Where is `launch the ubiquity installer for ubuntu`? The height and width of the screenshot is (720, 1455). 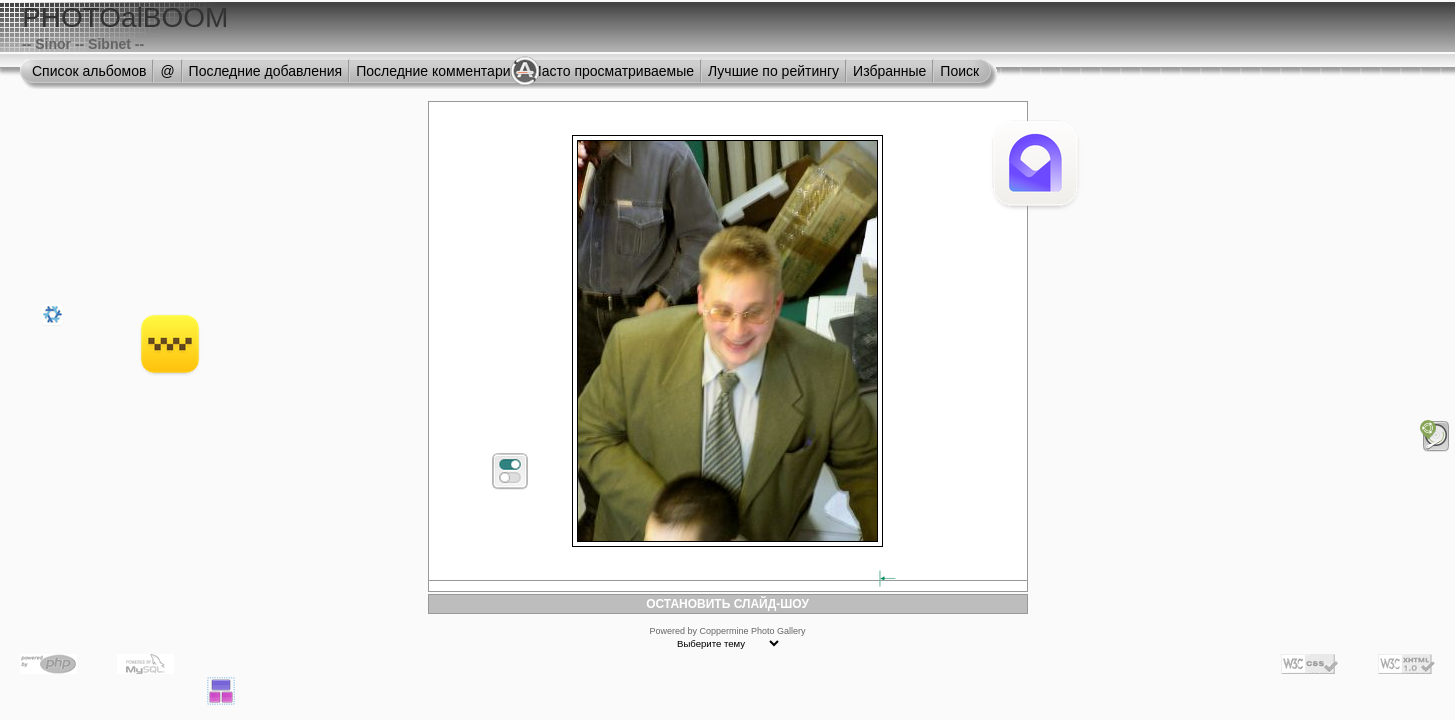 launch the ubiquity installer for ubuntu is located at coordinates (1436, 436).